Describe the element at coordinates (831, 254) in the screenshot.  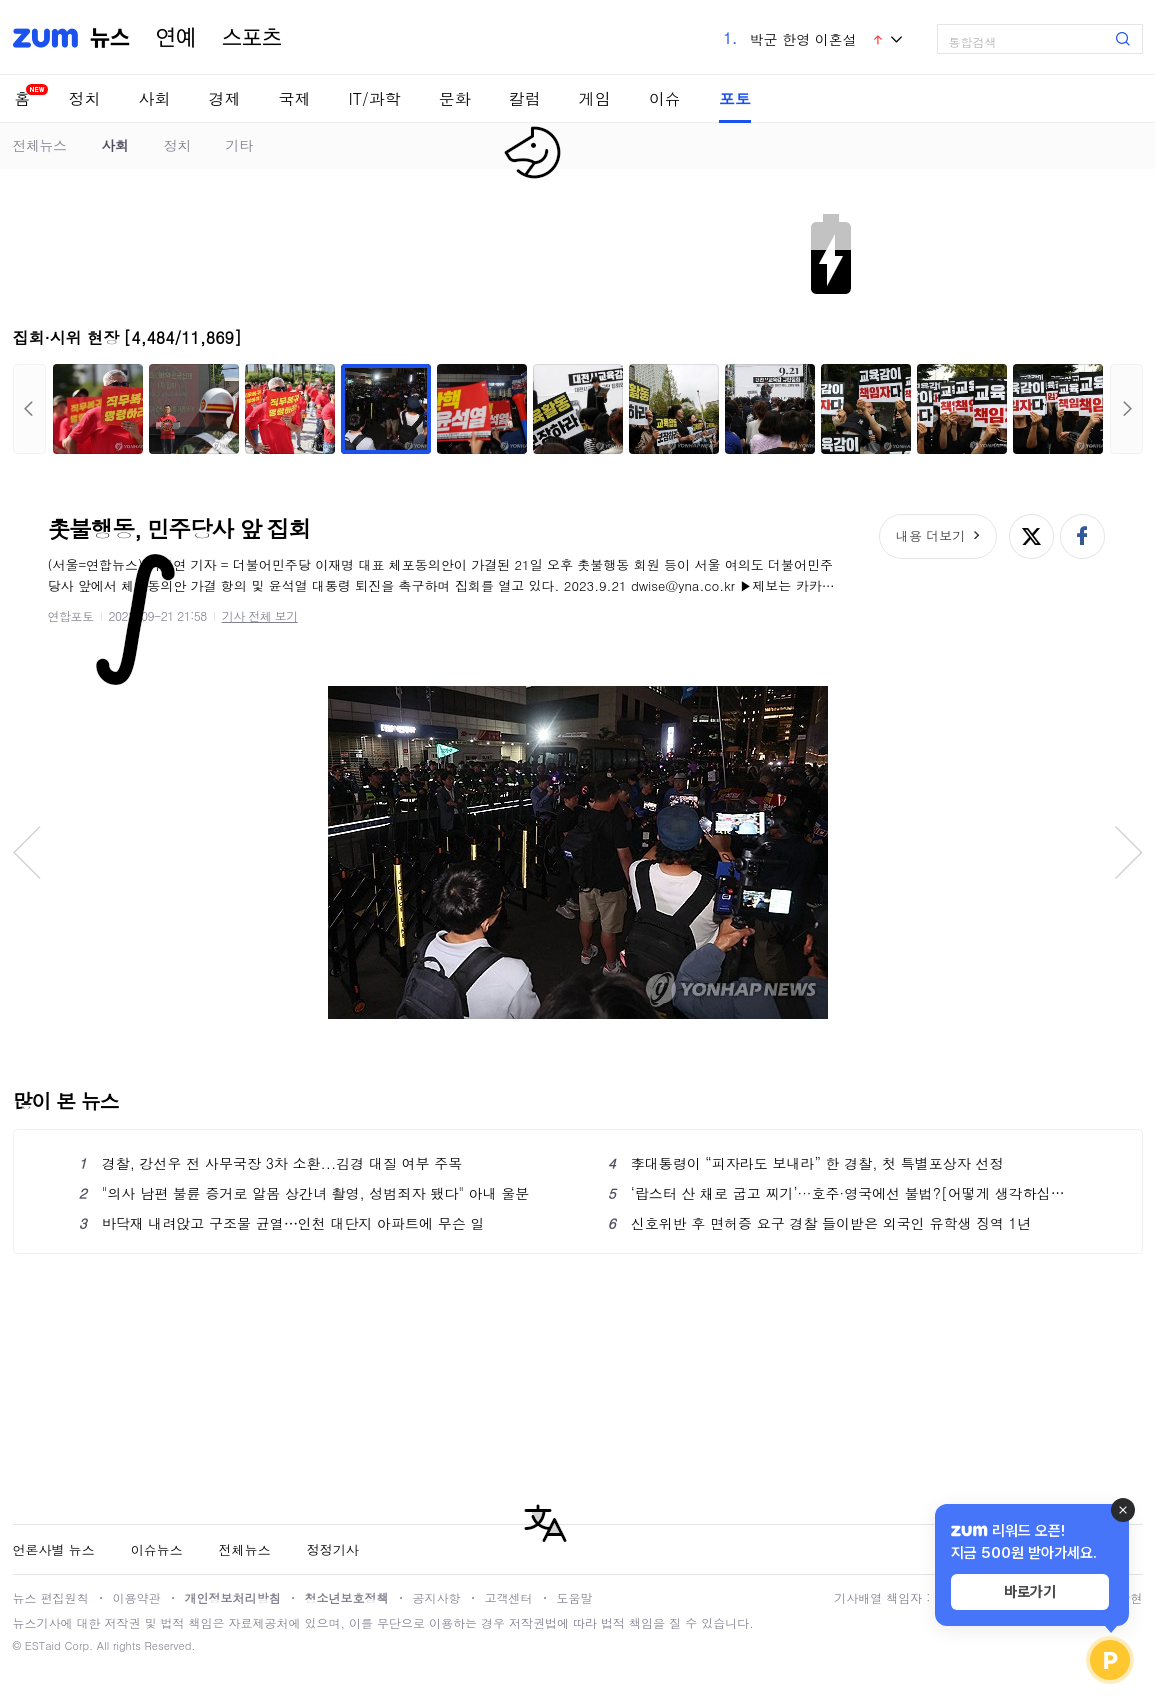
I see `indicates battery is charging at 60% capacity` at that location.